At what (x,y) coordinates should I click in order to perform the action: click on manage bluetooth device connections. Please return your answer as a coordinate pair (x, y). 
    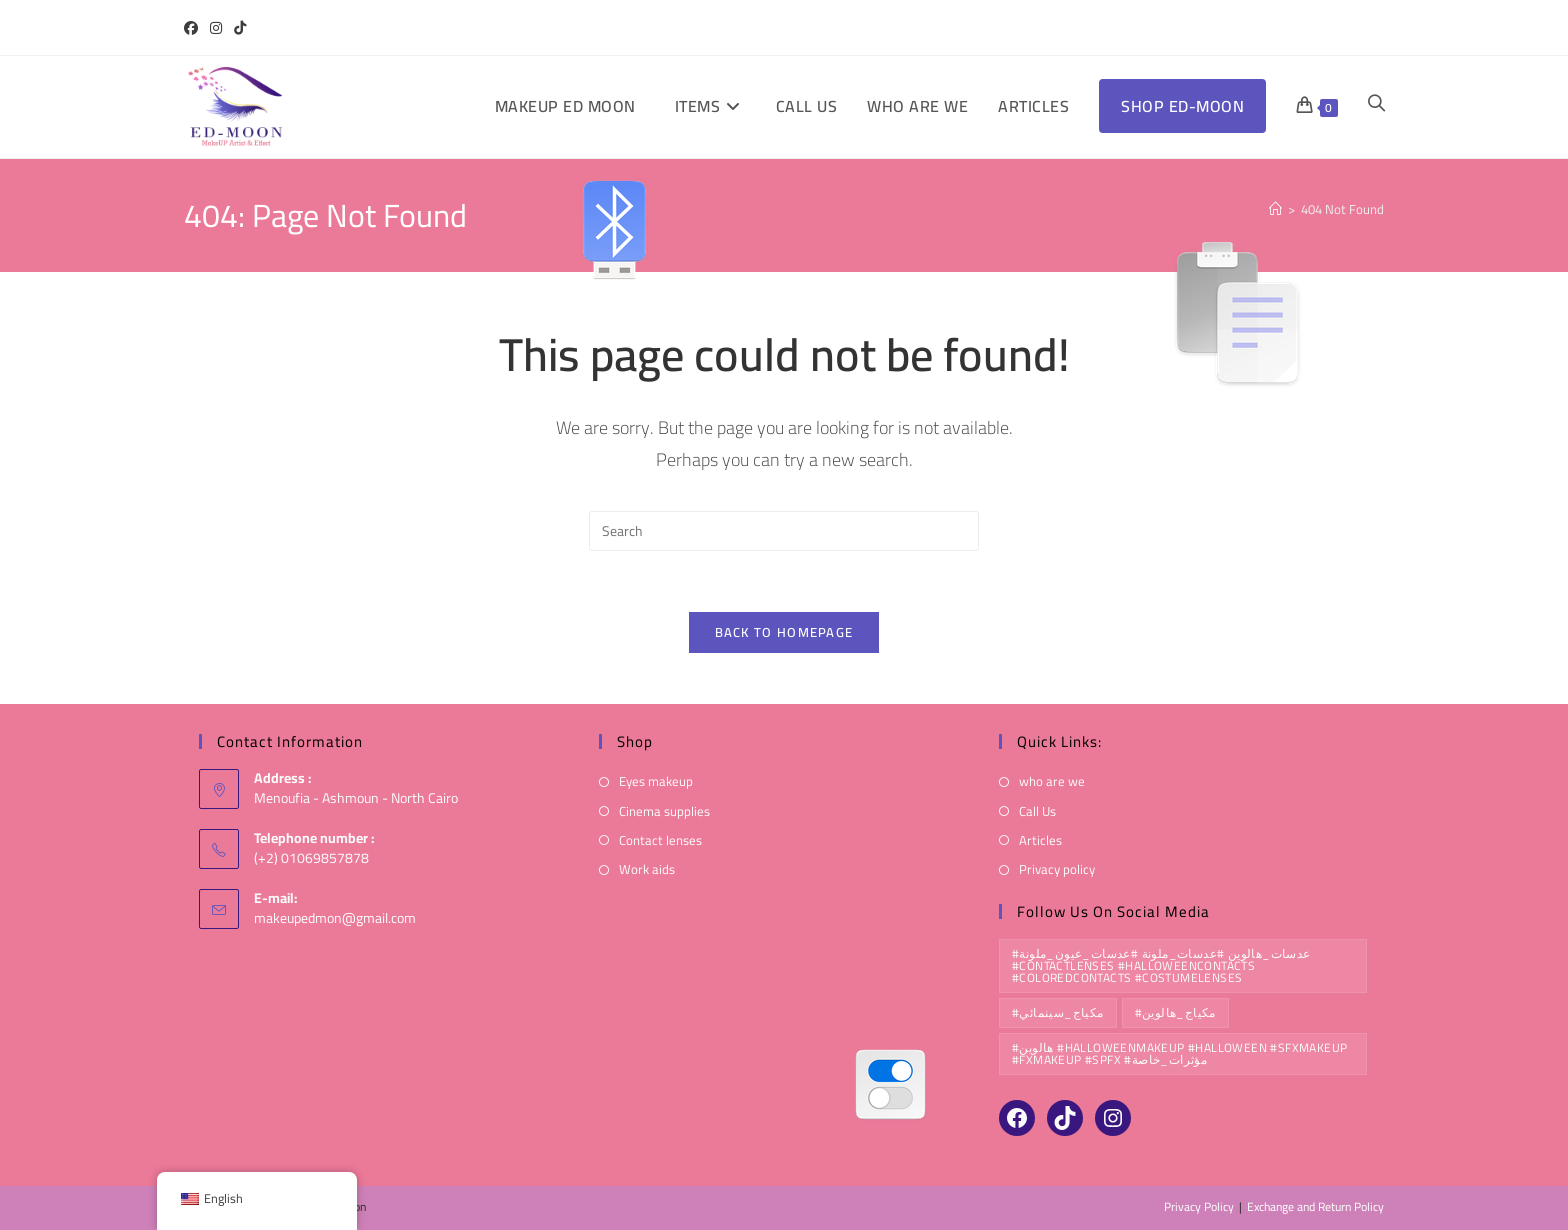
    Looking at the image, I should click on (614, 229).